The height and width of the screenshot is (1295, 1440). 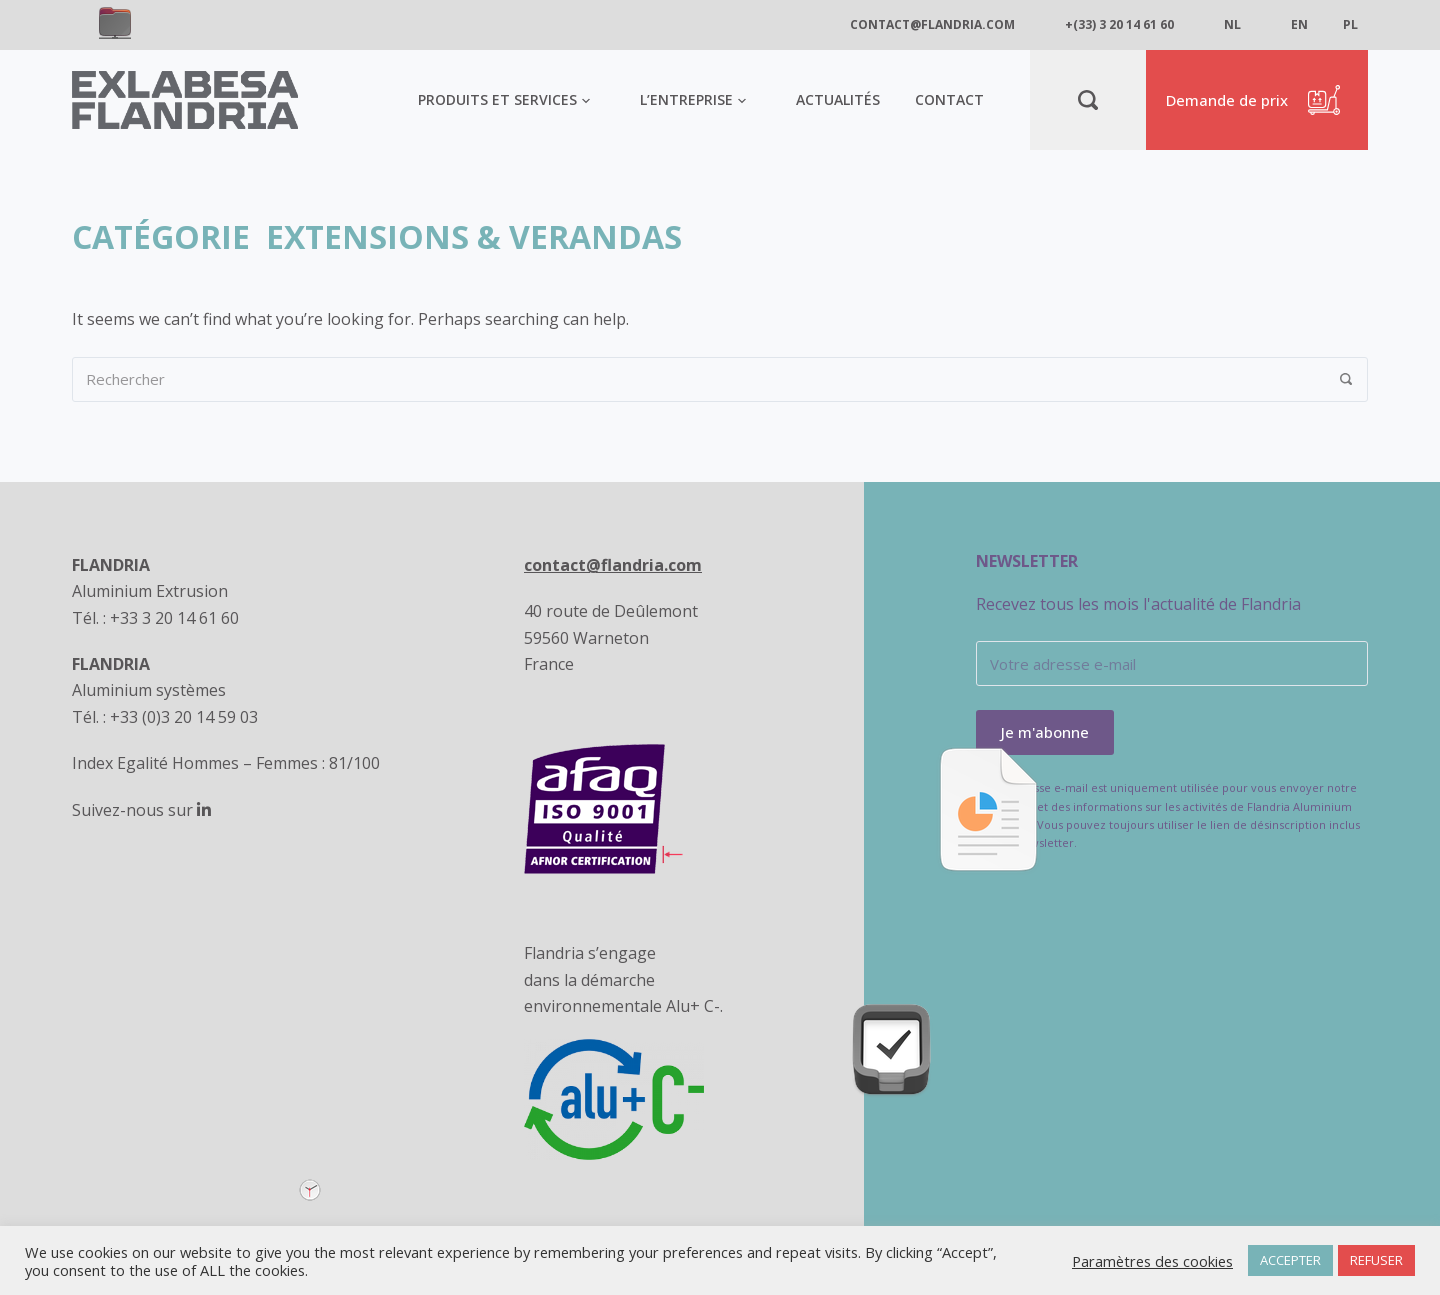 I want to click on access date and time settings, so click(x=310, y=1190).